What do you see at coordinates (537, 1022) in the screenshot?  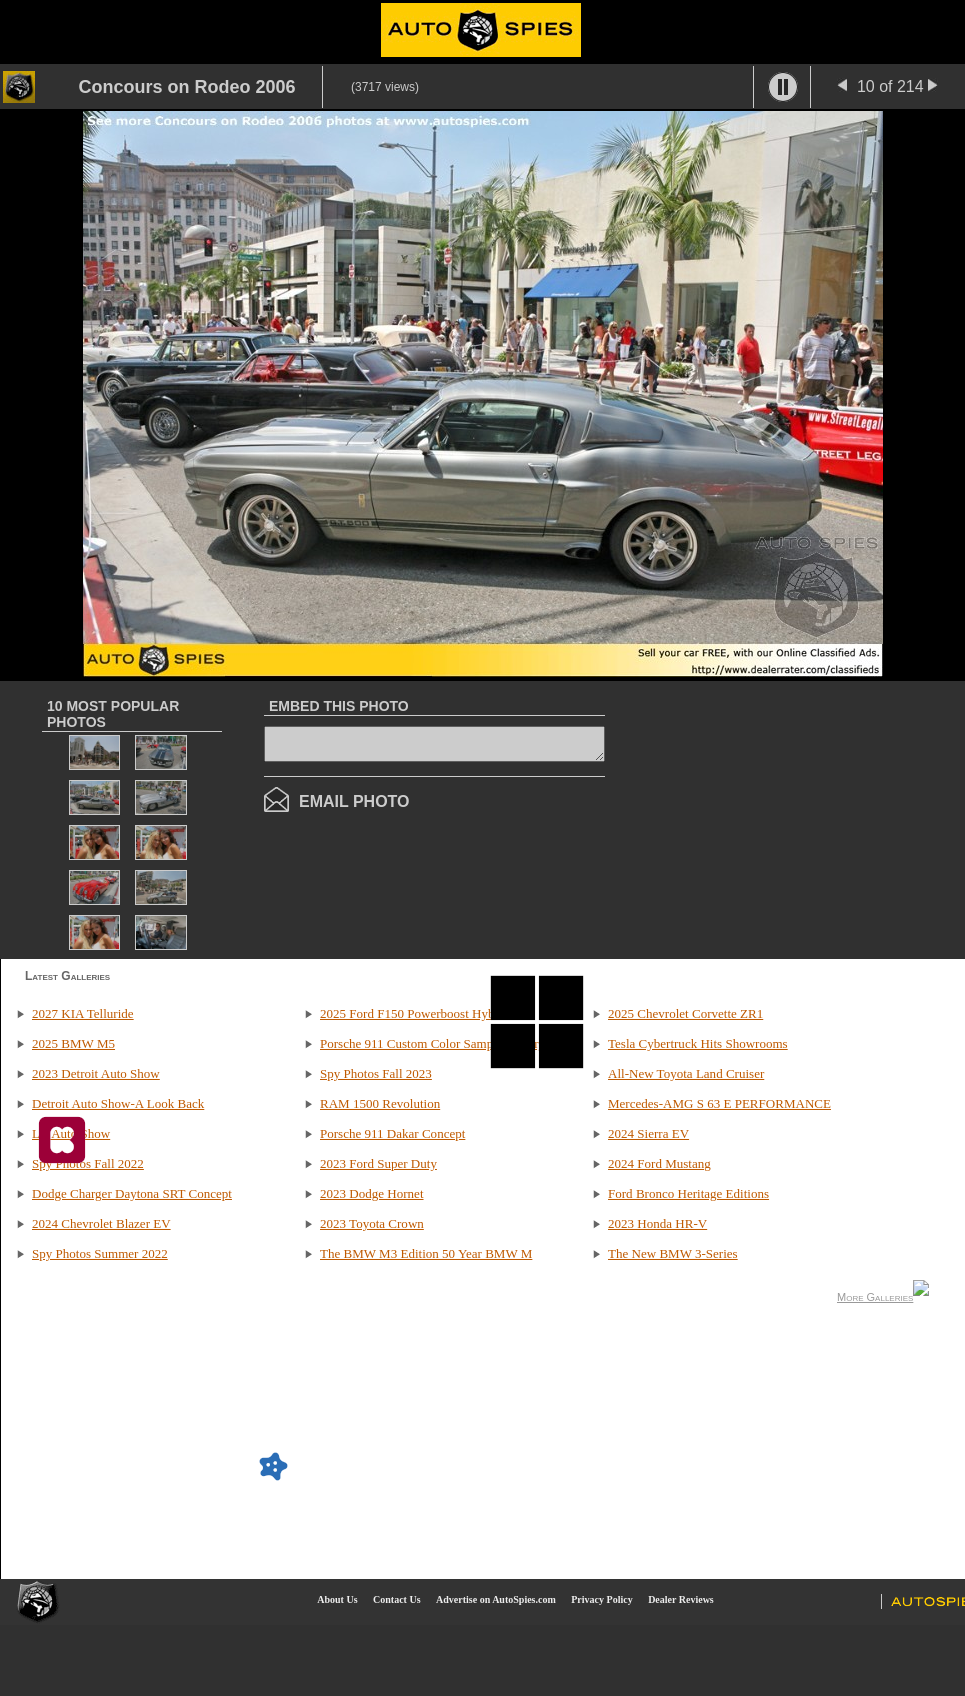 I see `microsoft brand logo` at bounding box center [537, 1022].